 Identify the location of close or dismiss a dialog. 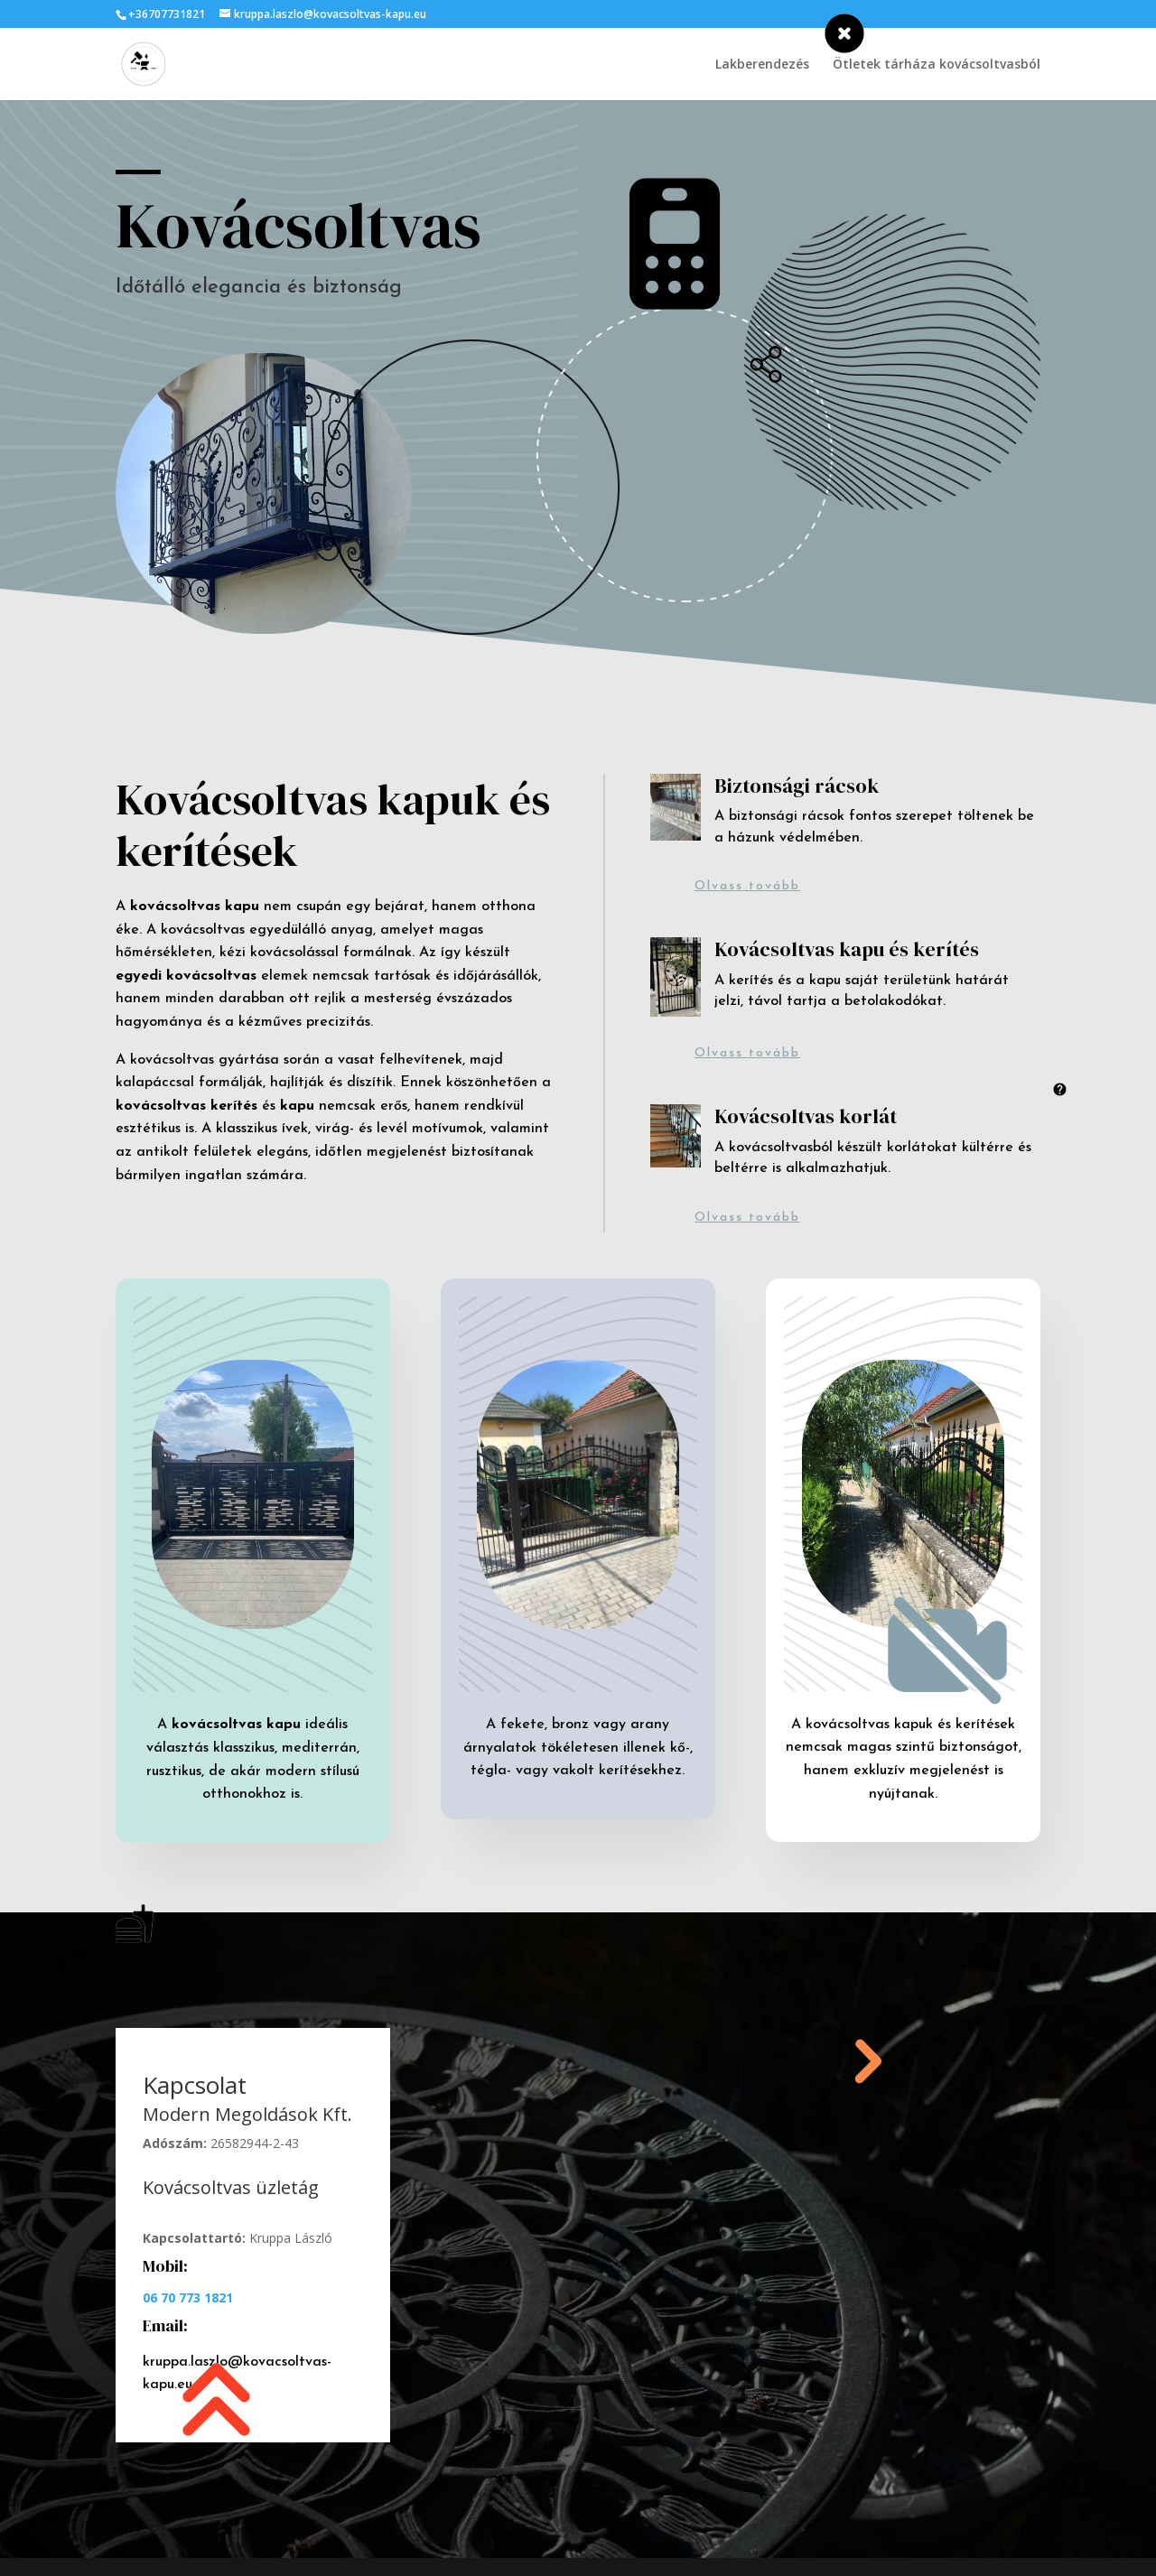
(844, 33).